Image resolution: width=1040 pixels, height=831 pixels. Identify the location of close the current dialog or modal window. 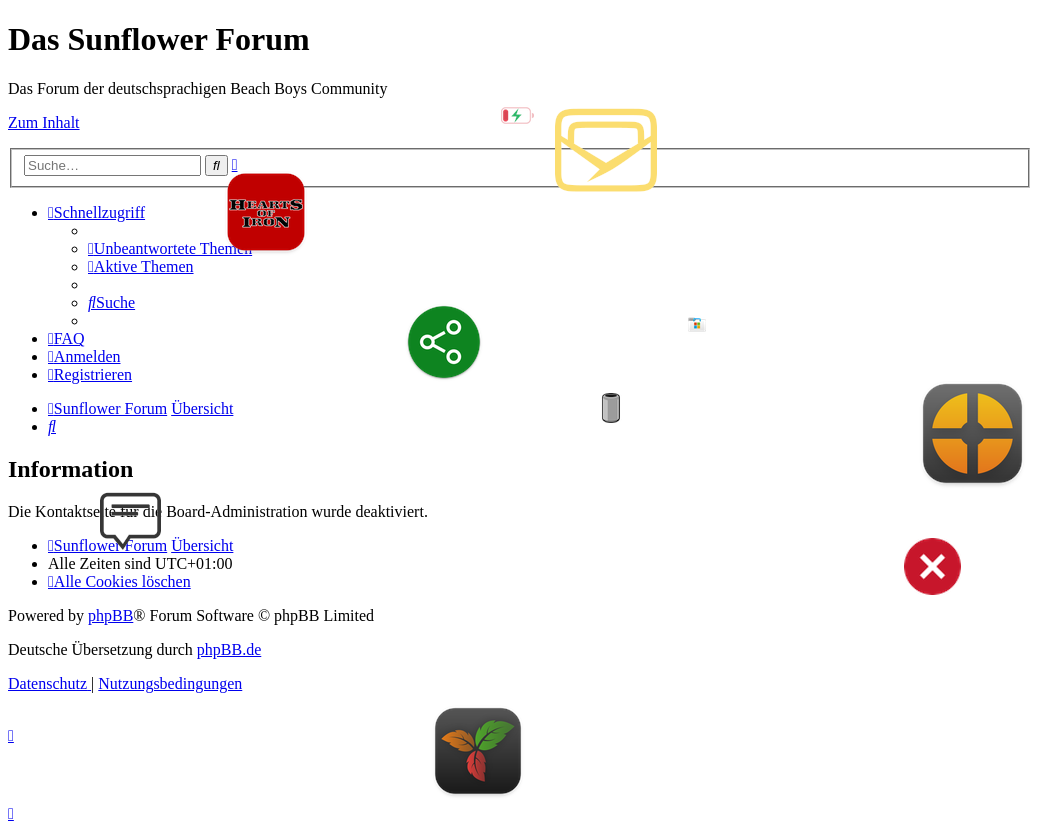
(932, 566).